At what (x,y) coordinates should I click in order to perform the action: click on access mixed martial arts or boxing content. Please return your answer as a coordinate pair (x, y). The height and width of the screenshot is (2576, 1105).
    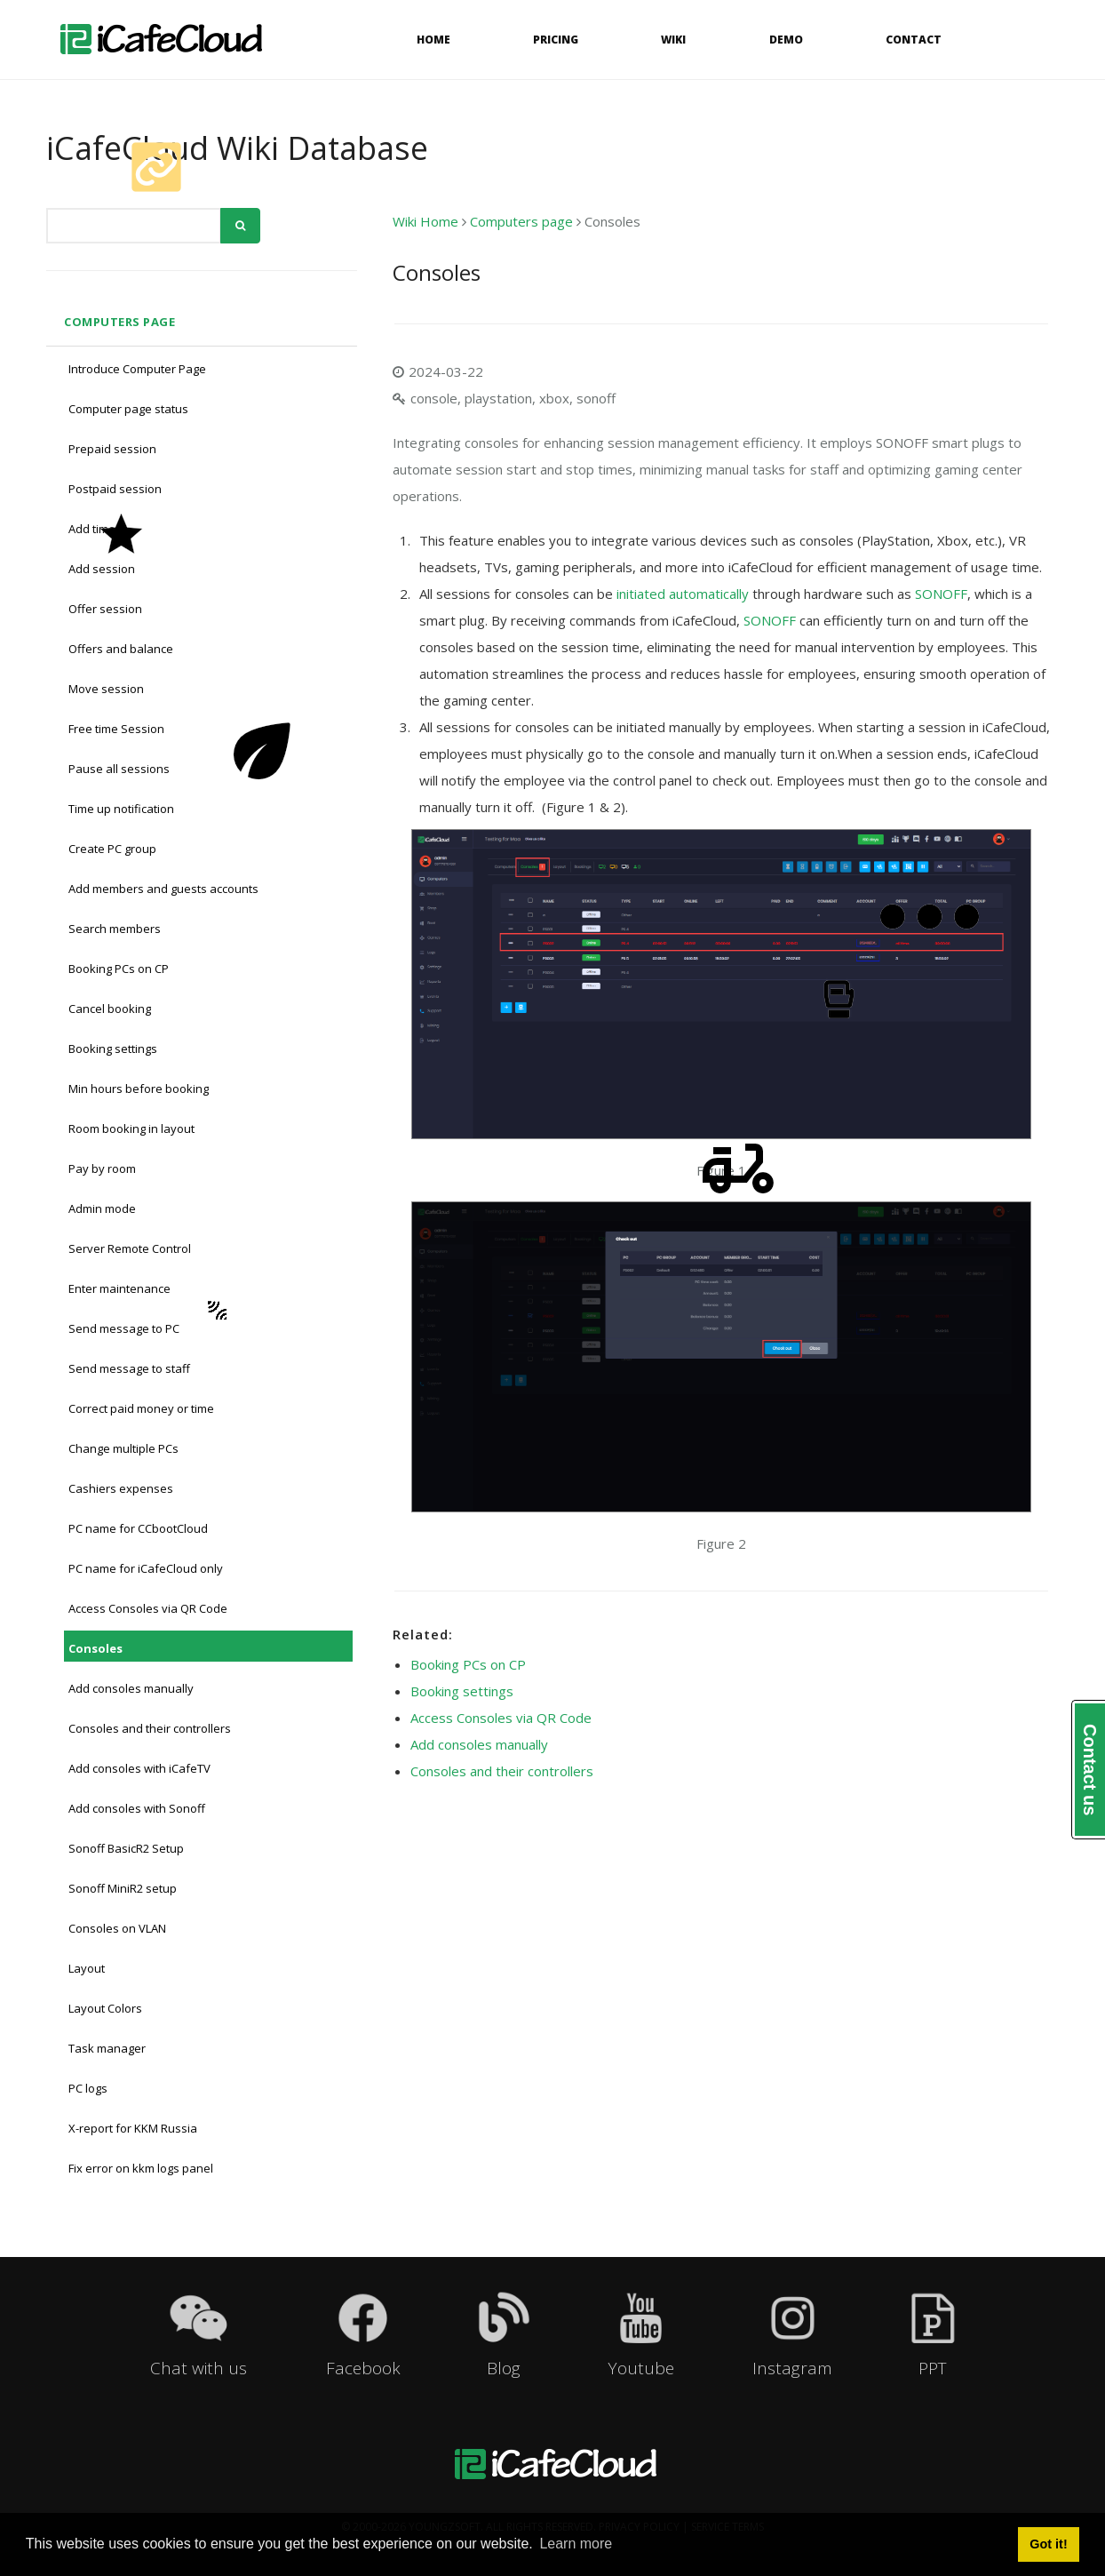
    Looking at the image, I should click on (839, 999).